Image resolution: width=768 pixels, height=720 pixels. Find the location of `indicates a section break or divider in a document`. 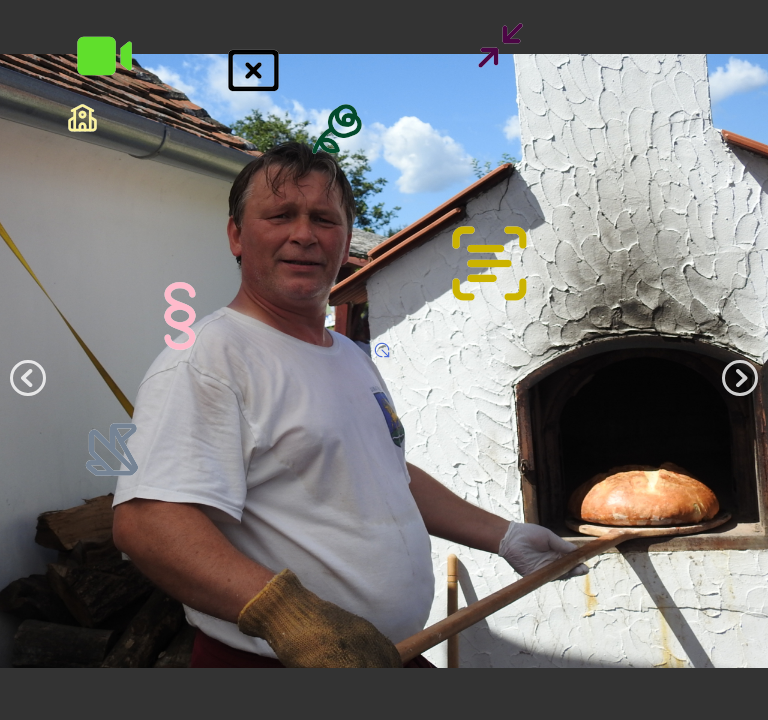

indicates a section break or divider in a document is located at coordinates (180, 316).